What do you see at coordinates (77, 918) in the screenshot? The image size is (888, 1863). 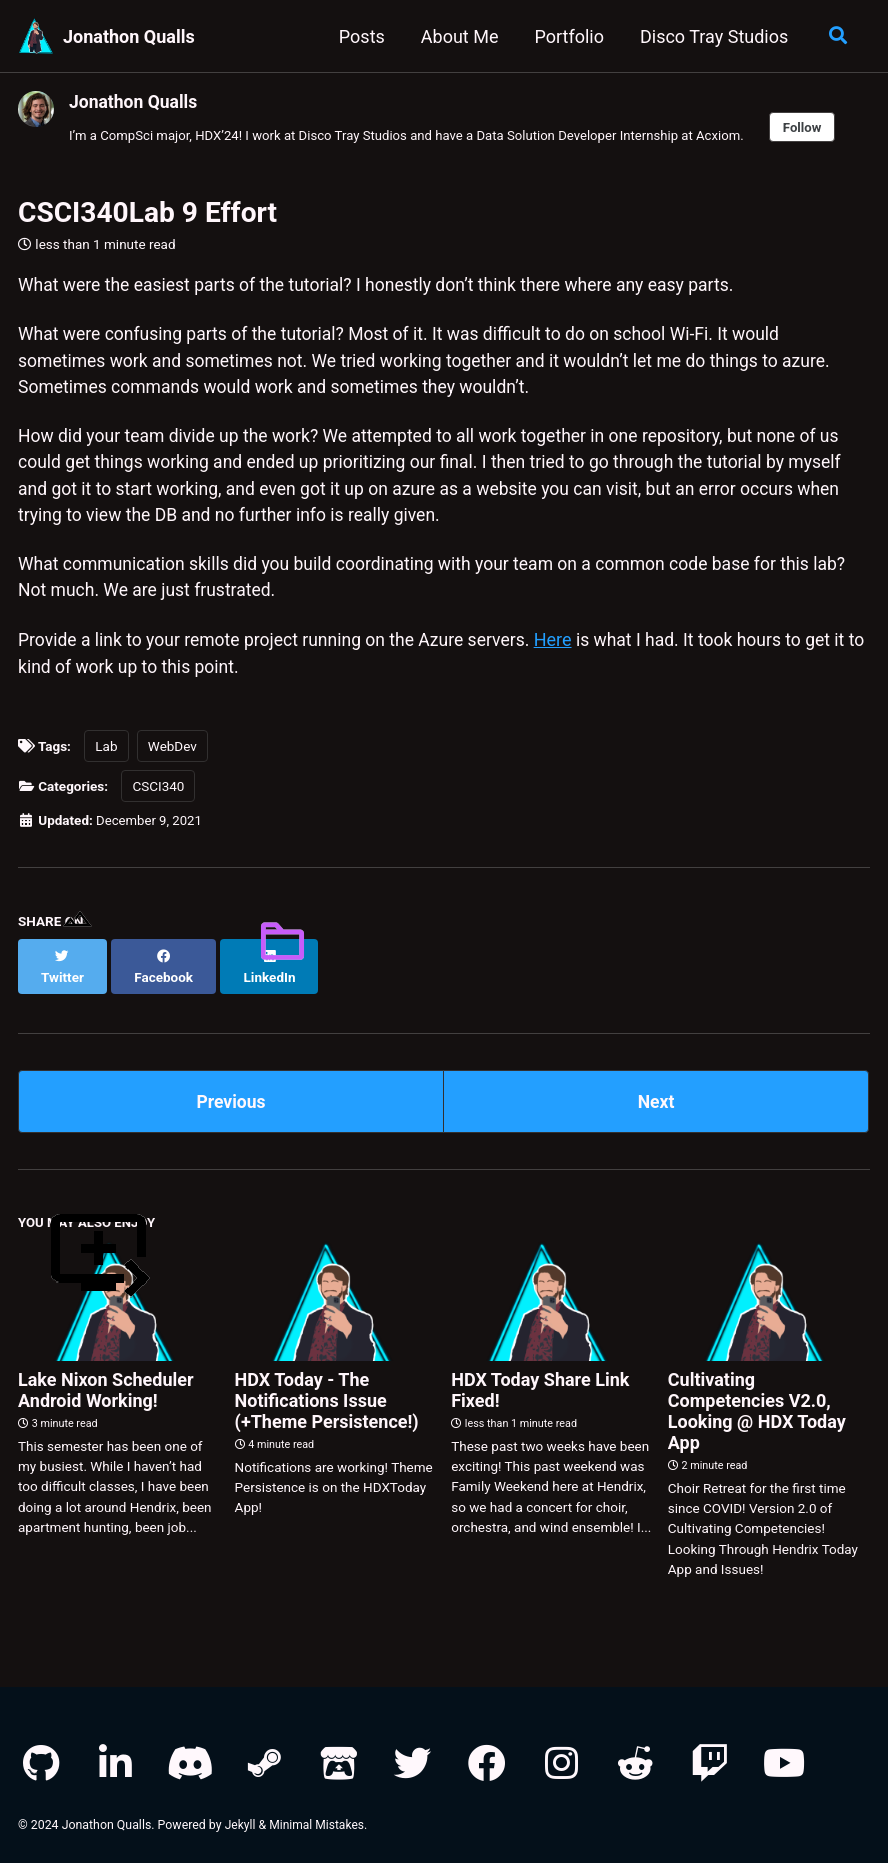 I see `apply a landscape or mountains photo filter` at bounding box center [77, 918].